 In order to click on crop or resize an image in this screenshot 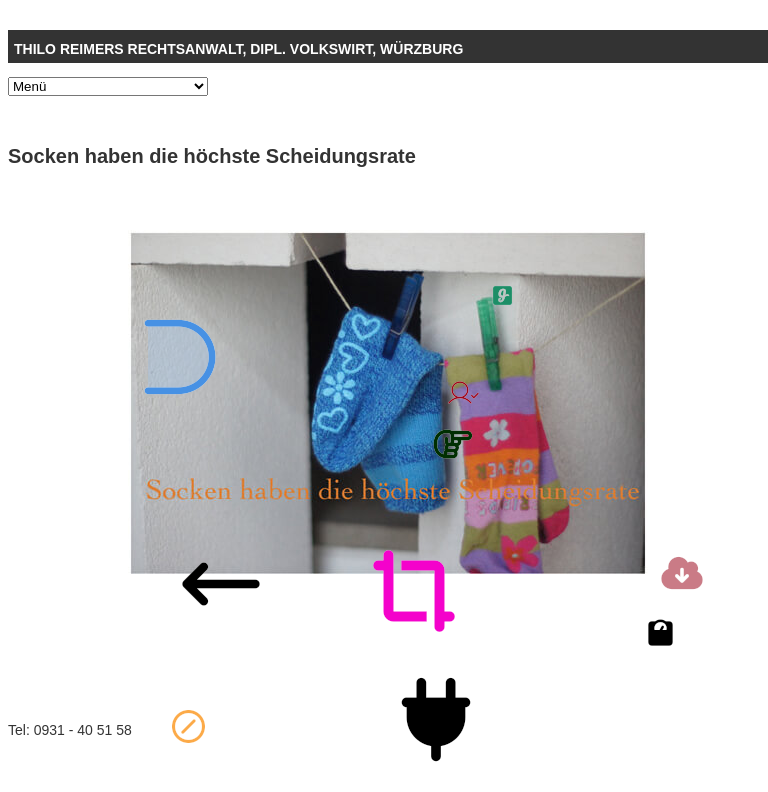, I will do `click(414, 591)`.